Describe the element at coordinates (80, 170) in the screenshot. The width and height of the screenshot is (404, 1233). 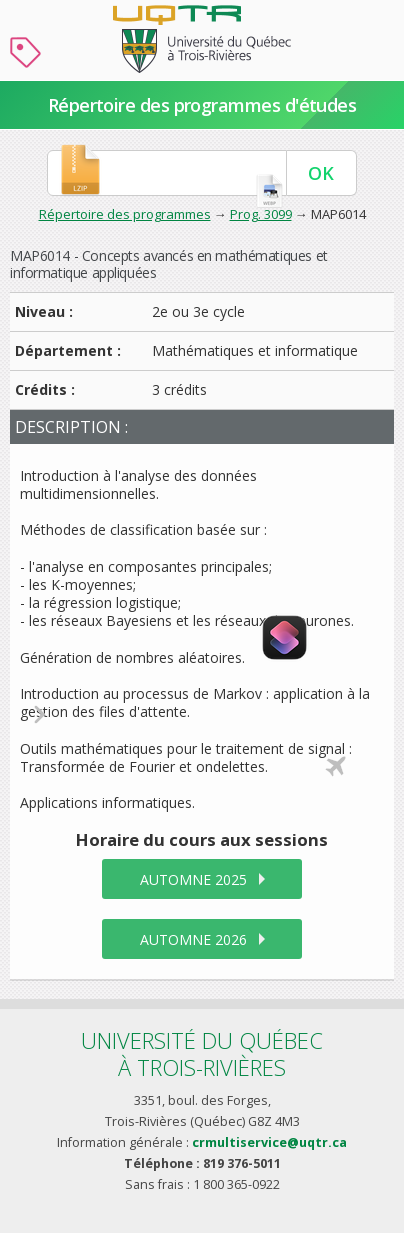
I see `an lzip compressed archive file` at that location.